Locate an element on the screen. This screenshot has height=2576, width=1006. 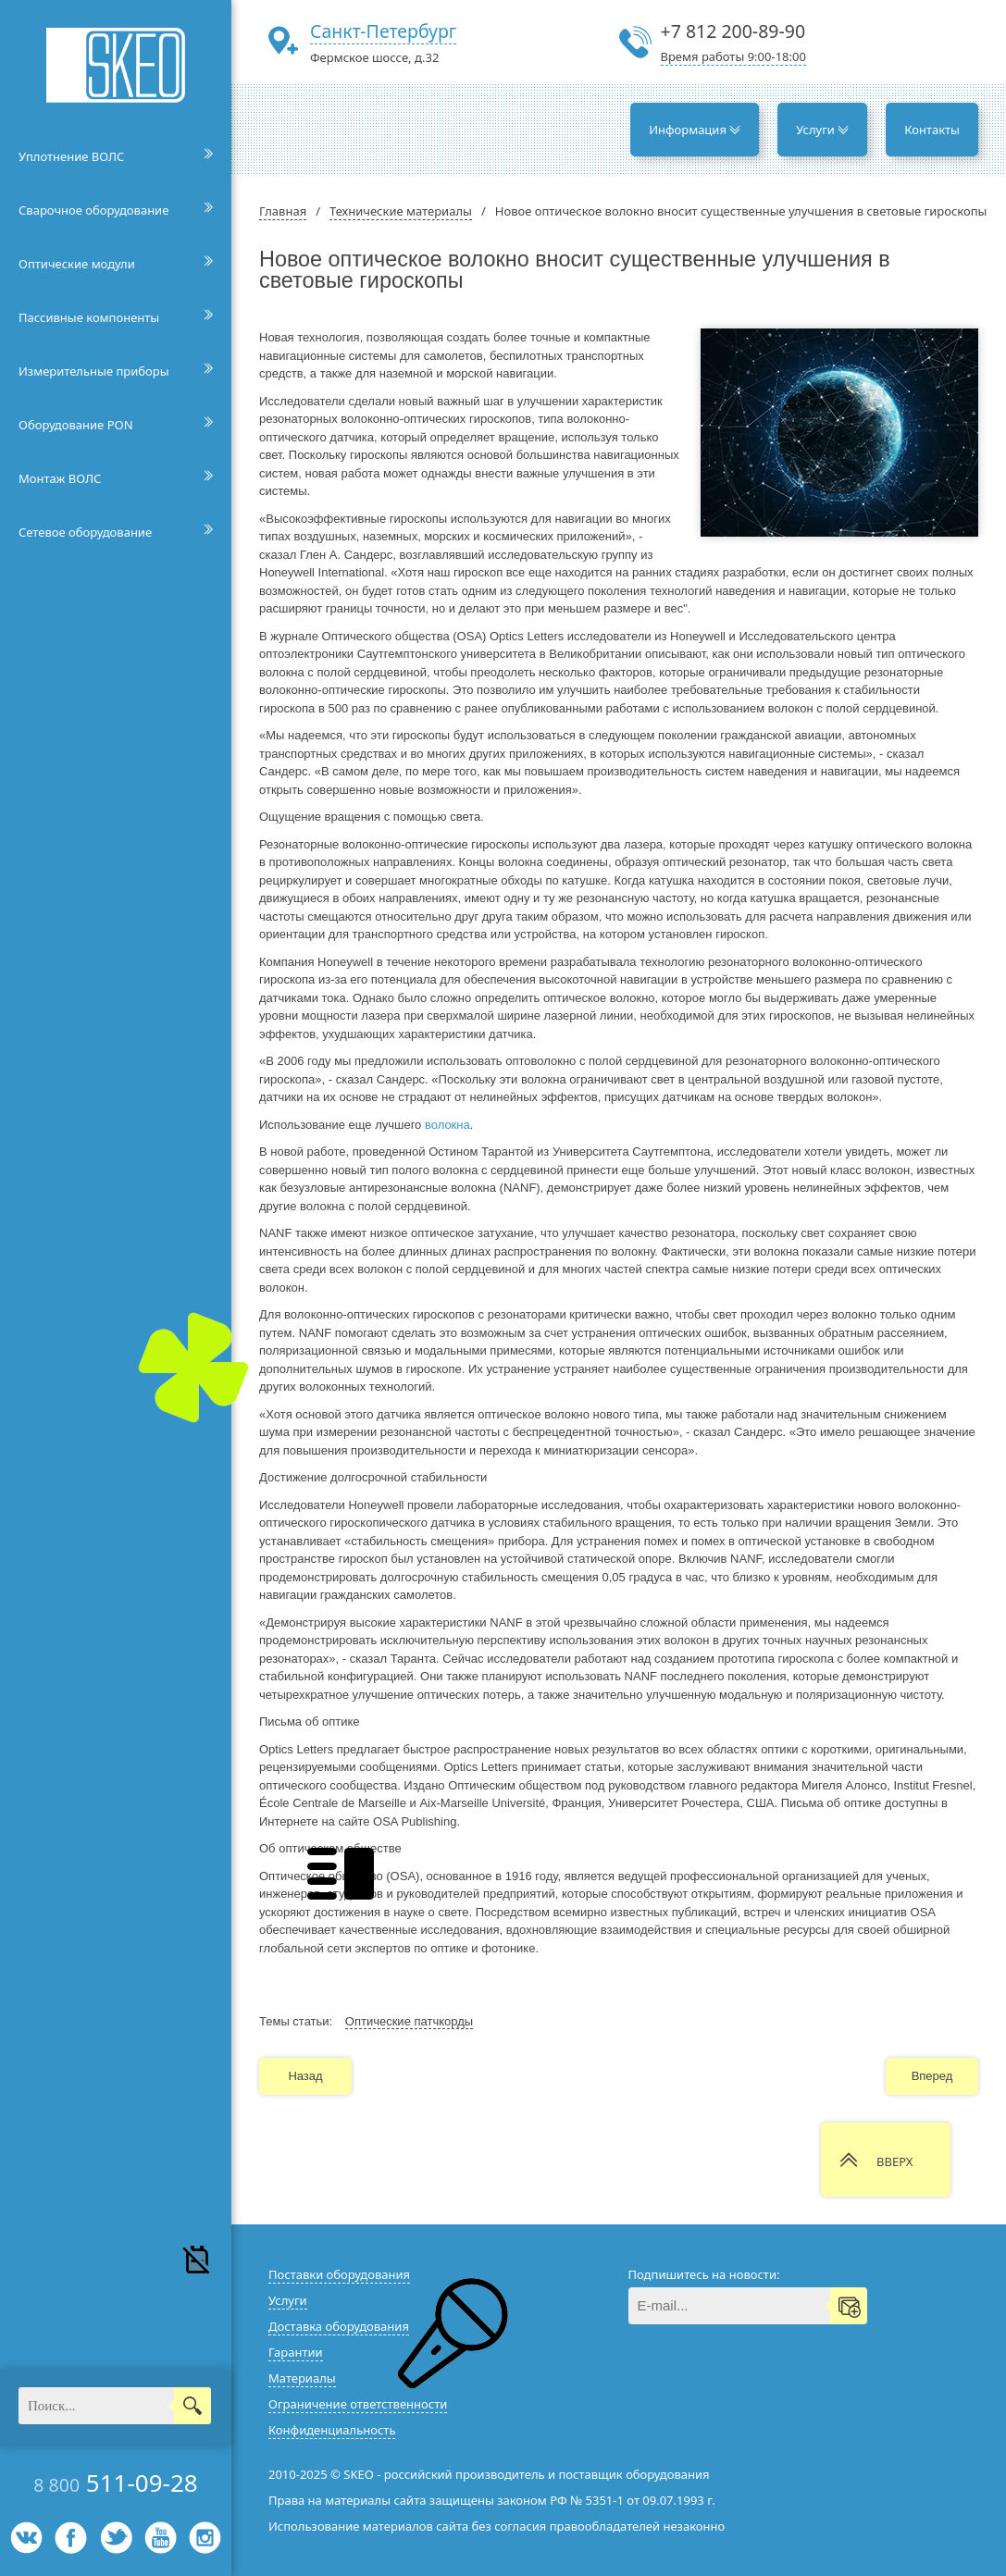
no backpacks allowed is located at coordinates (197, 2260).